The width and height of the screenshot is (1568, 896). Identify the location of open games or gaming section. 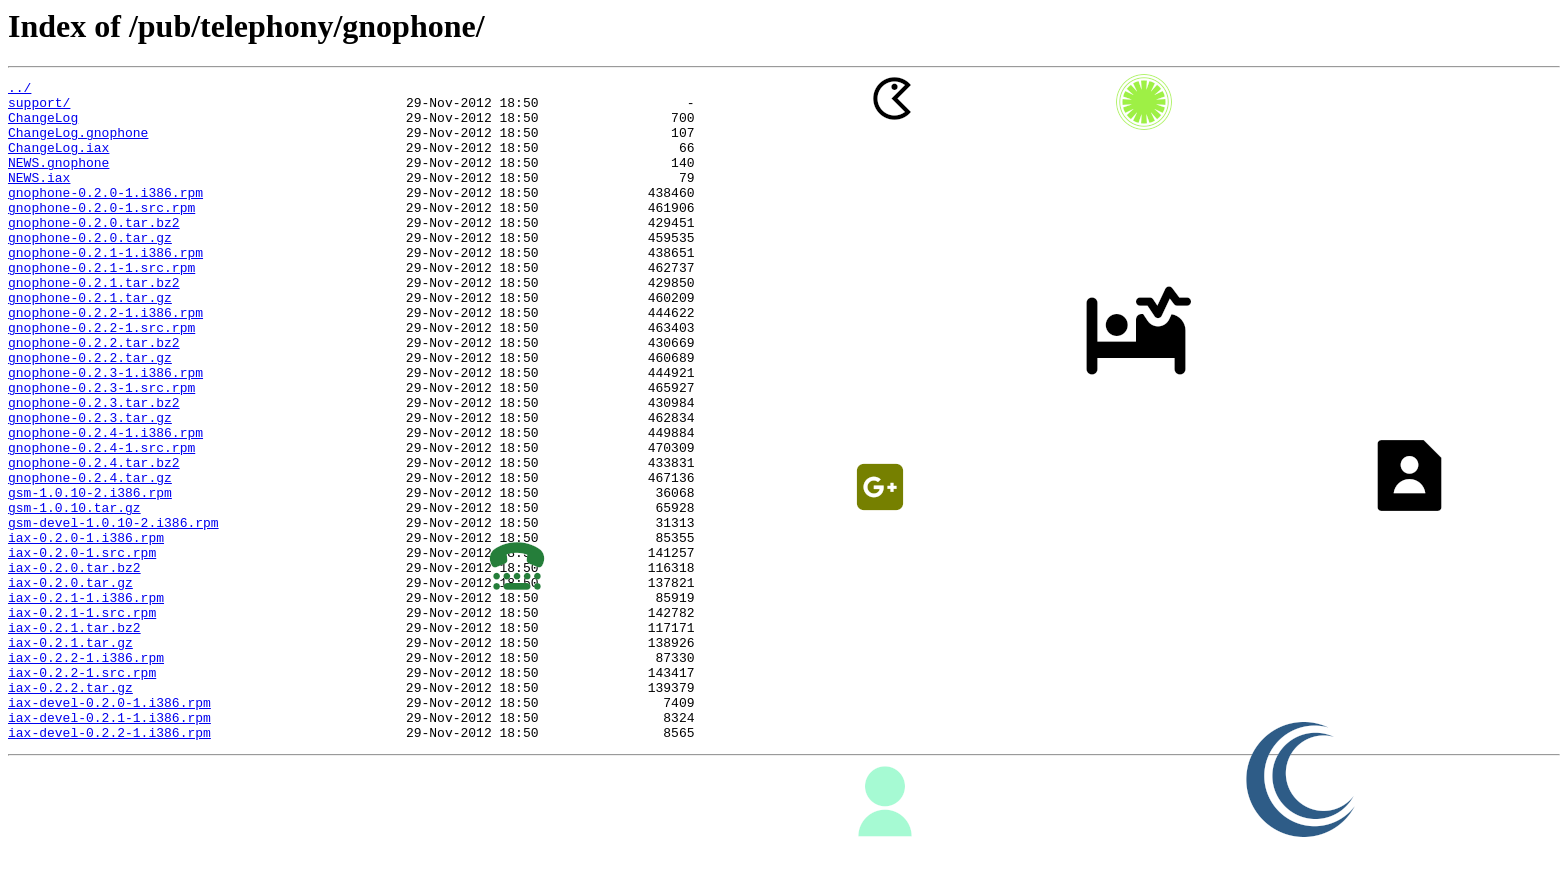
(894, 98).